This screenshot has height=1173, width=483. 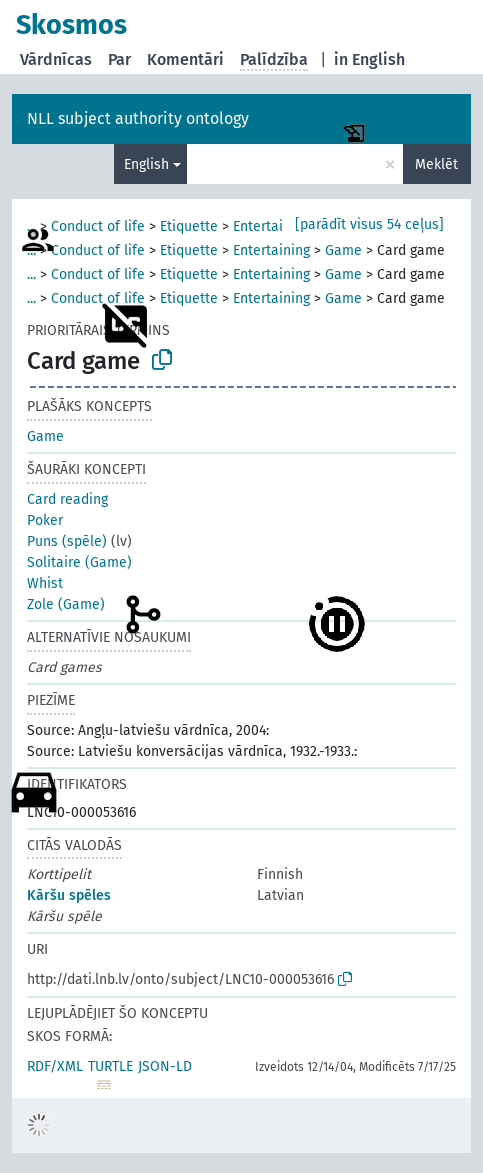 What do you see at coordinates (104, 1085) in the screenshot?
I see `apply a gradient effect to an element` at bounding box center [104, 1085].